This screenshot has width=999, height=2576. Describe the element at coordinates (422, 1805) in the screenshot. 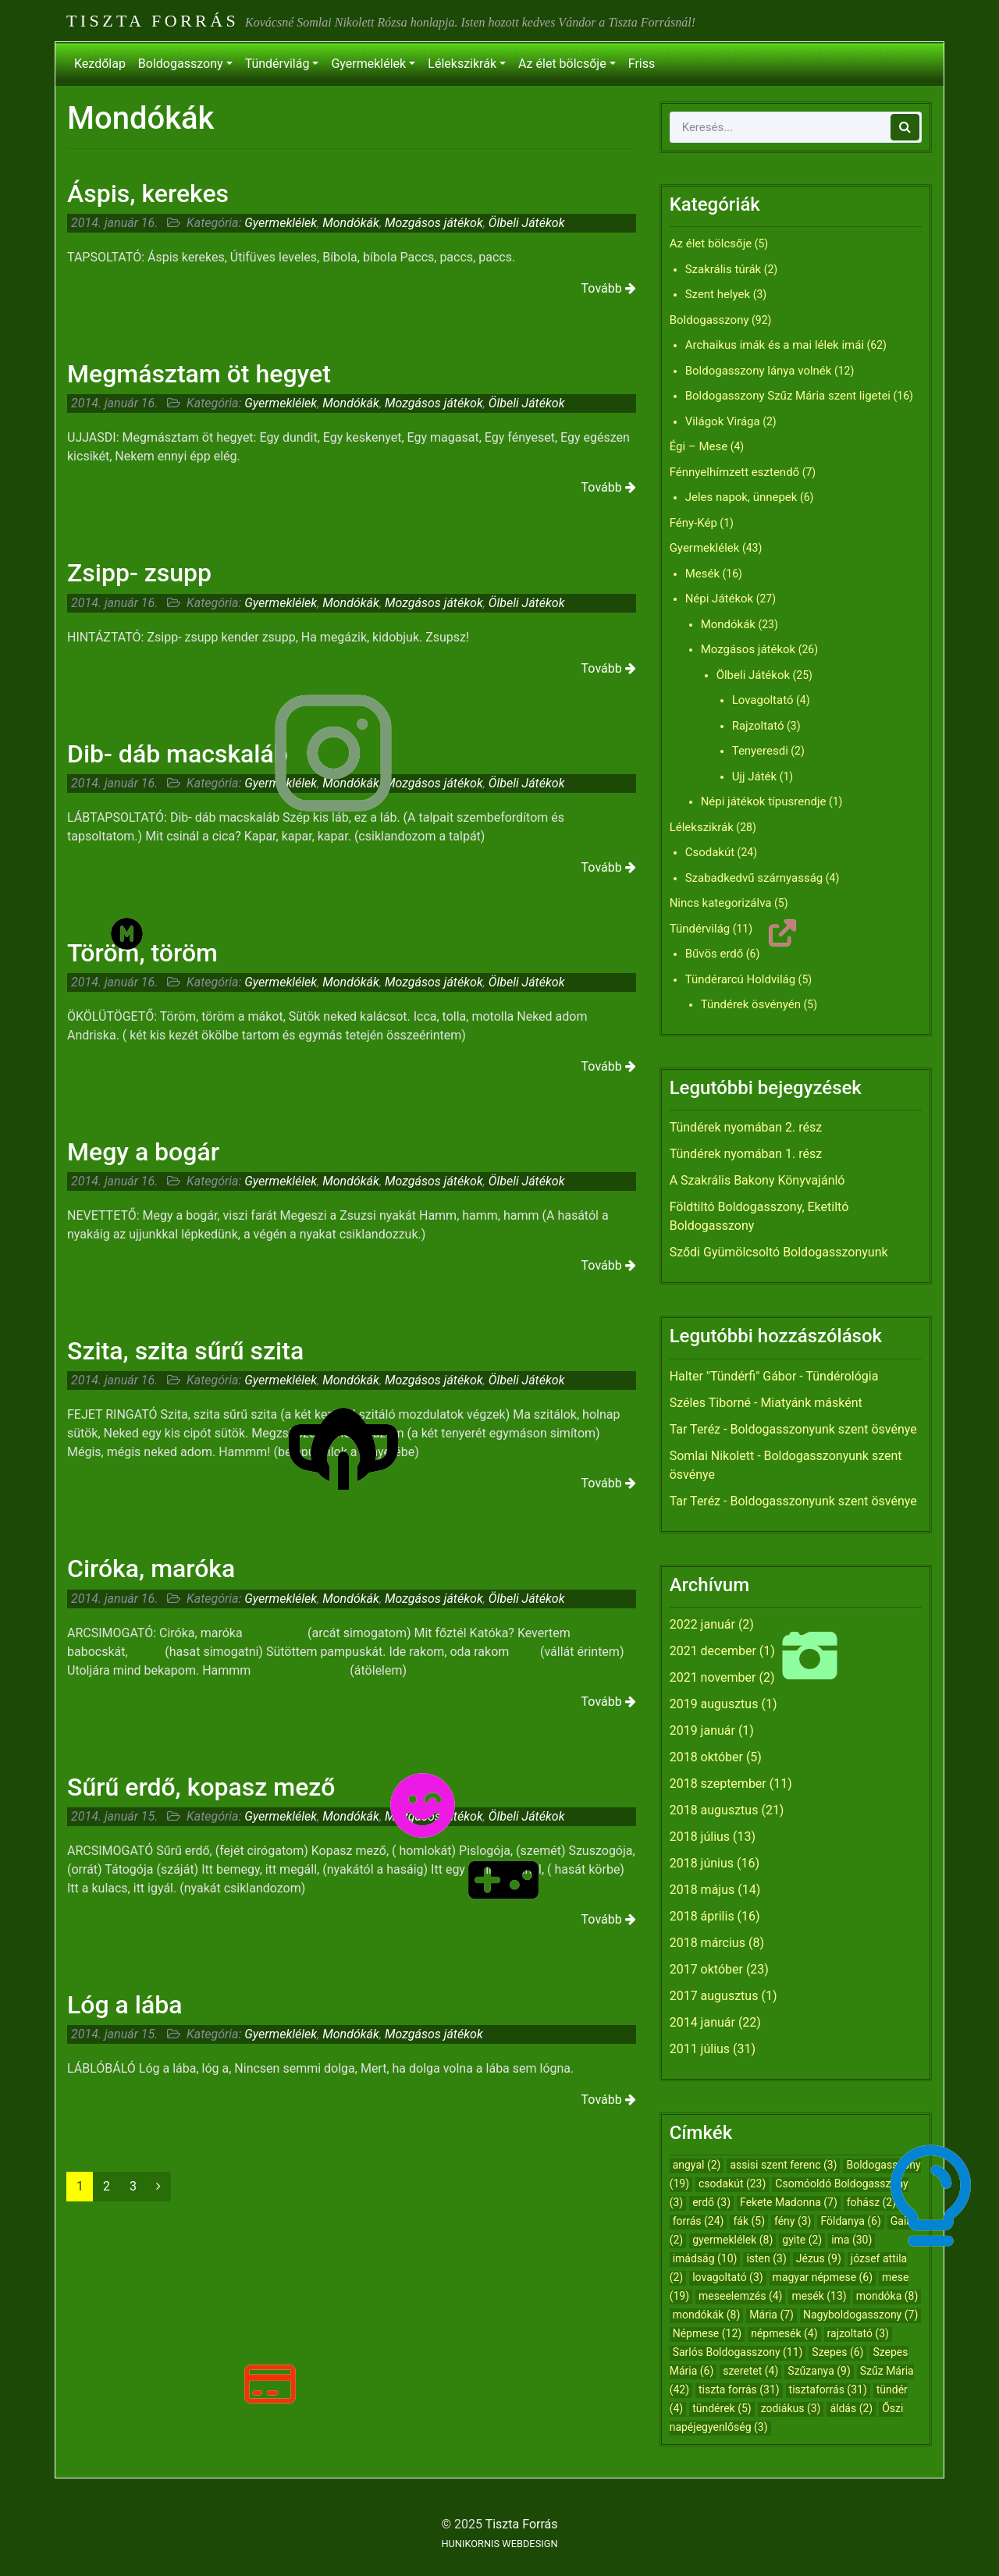

I see `insert a winking emoji or emoticon` at that location.